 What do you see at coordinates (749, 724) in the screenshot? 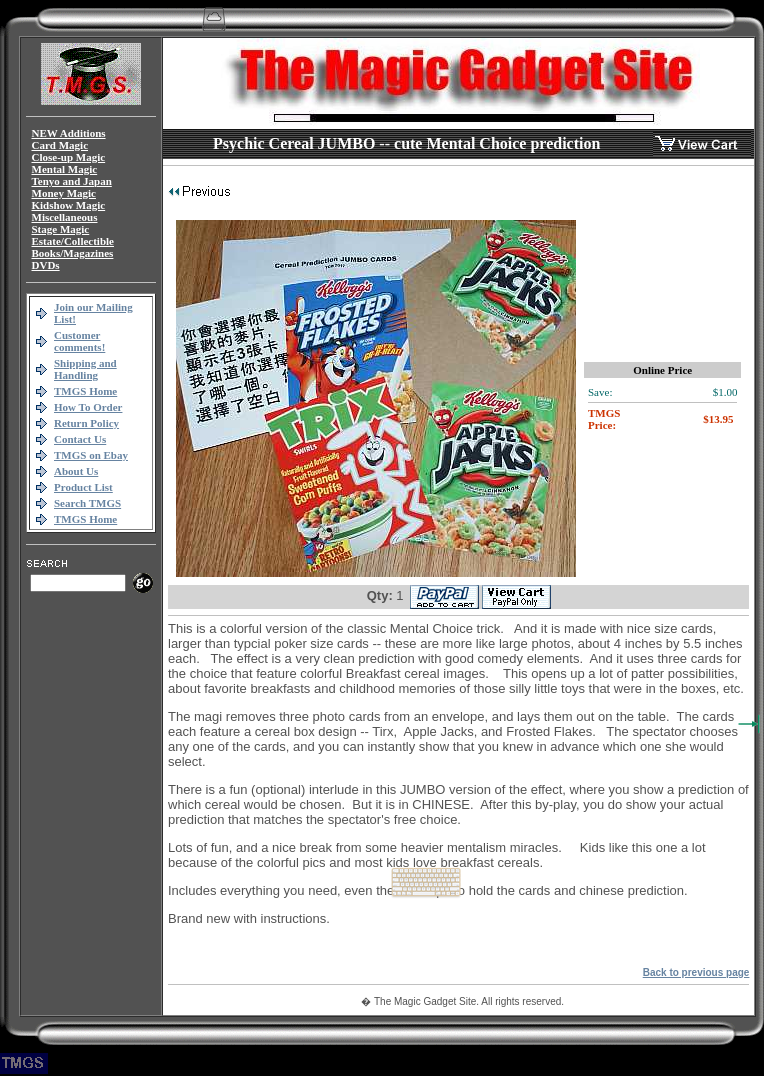
I see `go to the last item or page` at bounding box center [749, 724].